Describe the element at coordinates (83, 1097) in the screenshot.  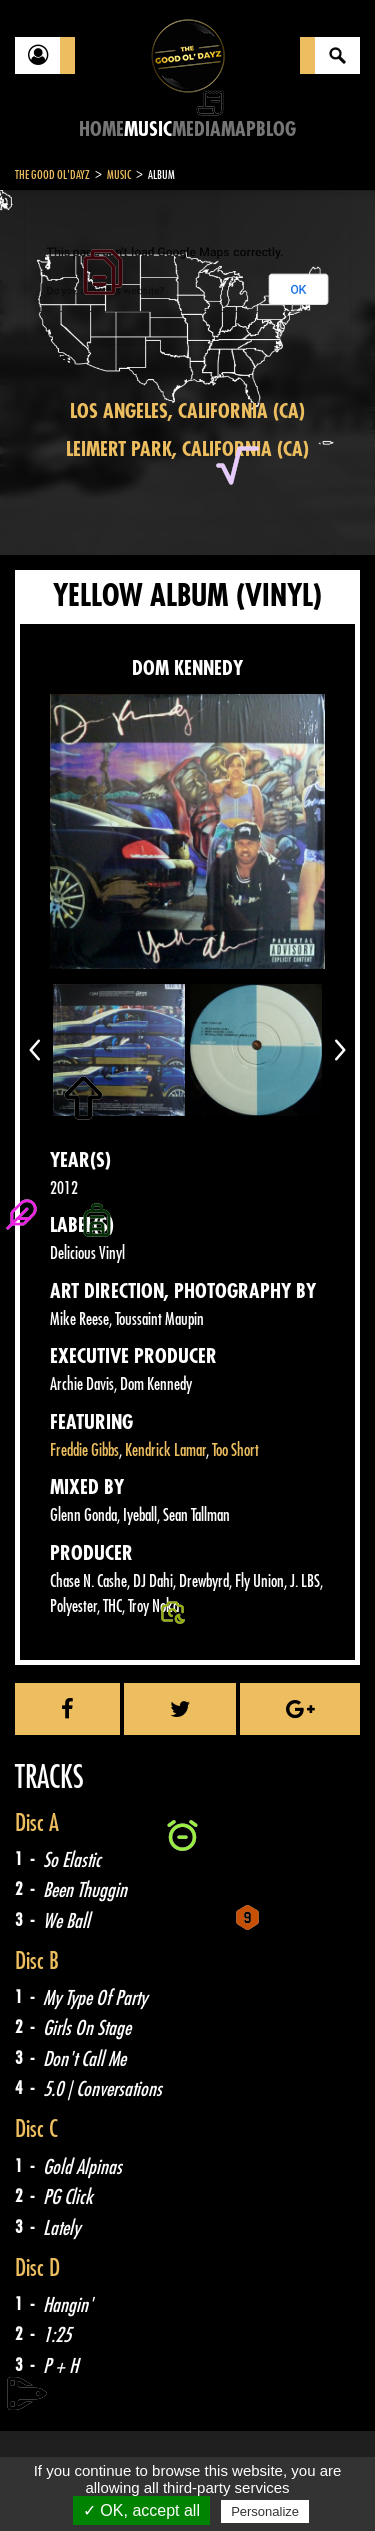
I see `upvote or like content` at that location.